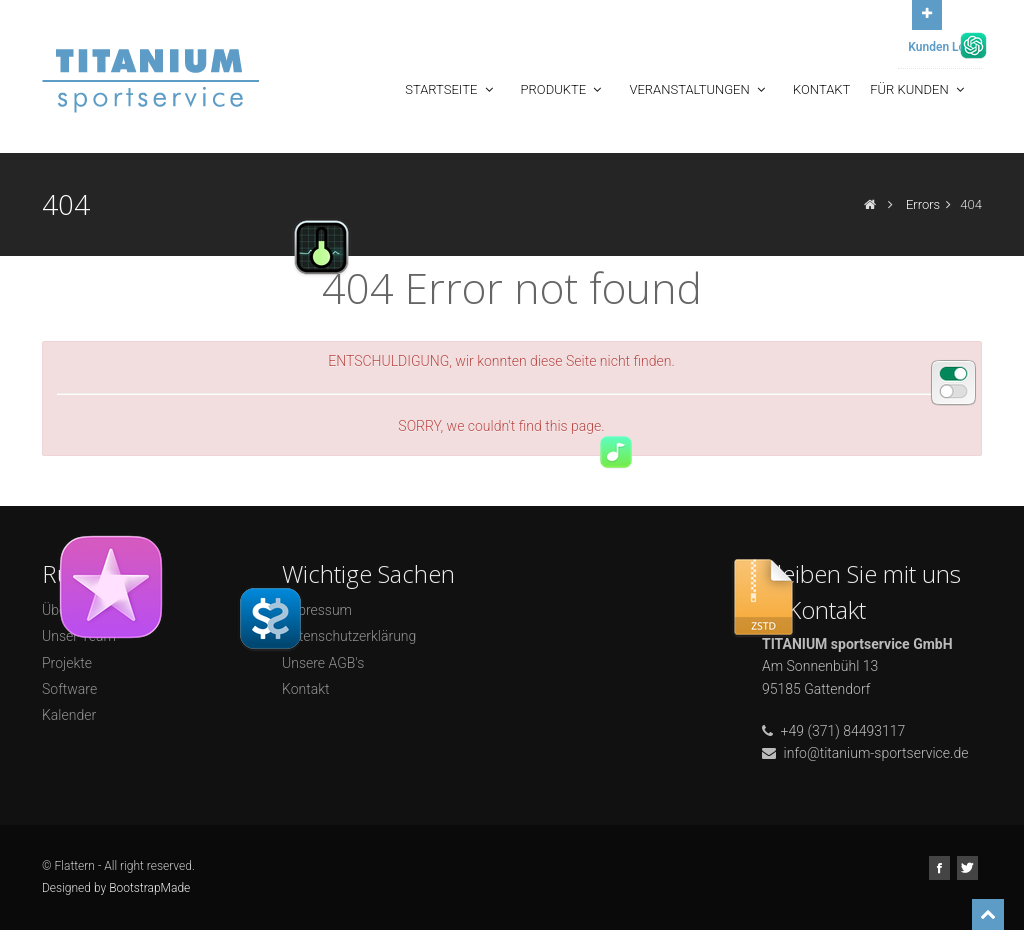 This screenshot has height=930, width=1024. What do you see at coordinates (270, 618) in the screenshot?
I see `open fava, a web interface for beancount accounting` at bounding box center [270, 618].